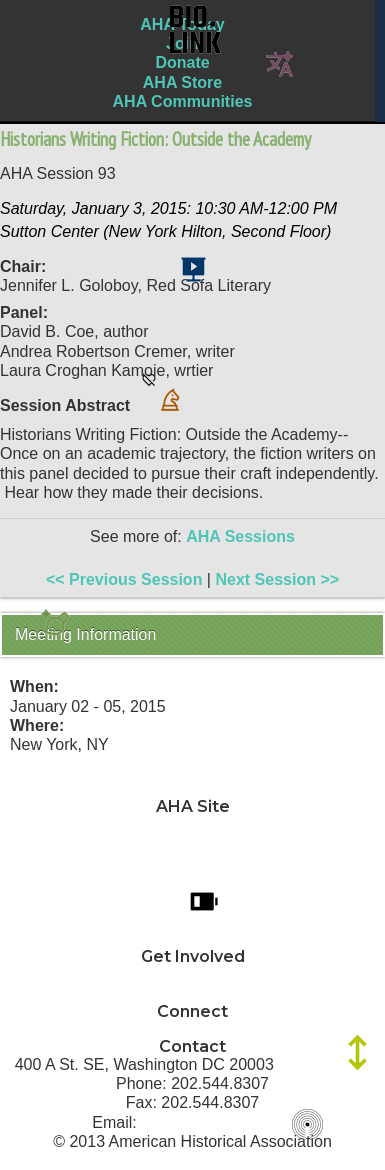 Image resolution: width=385 pixels, height=1170 pixels. Describe the element at coordinates (279, 65) in the screenshot. I see `translate text using AI` at that location.